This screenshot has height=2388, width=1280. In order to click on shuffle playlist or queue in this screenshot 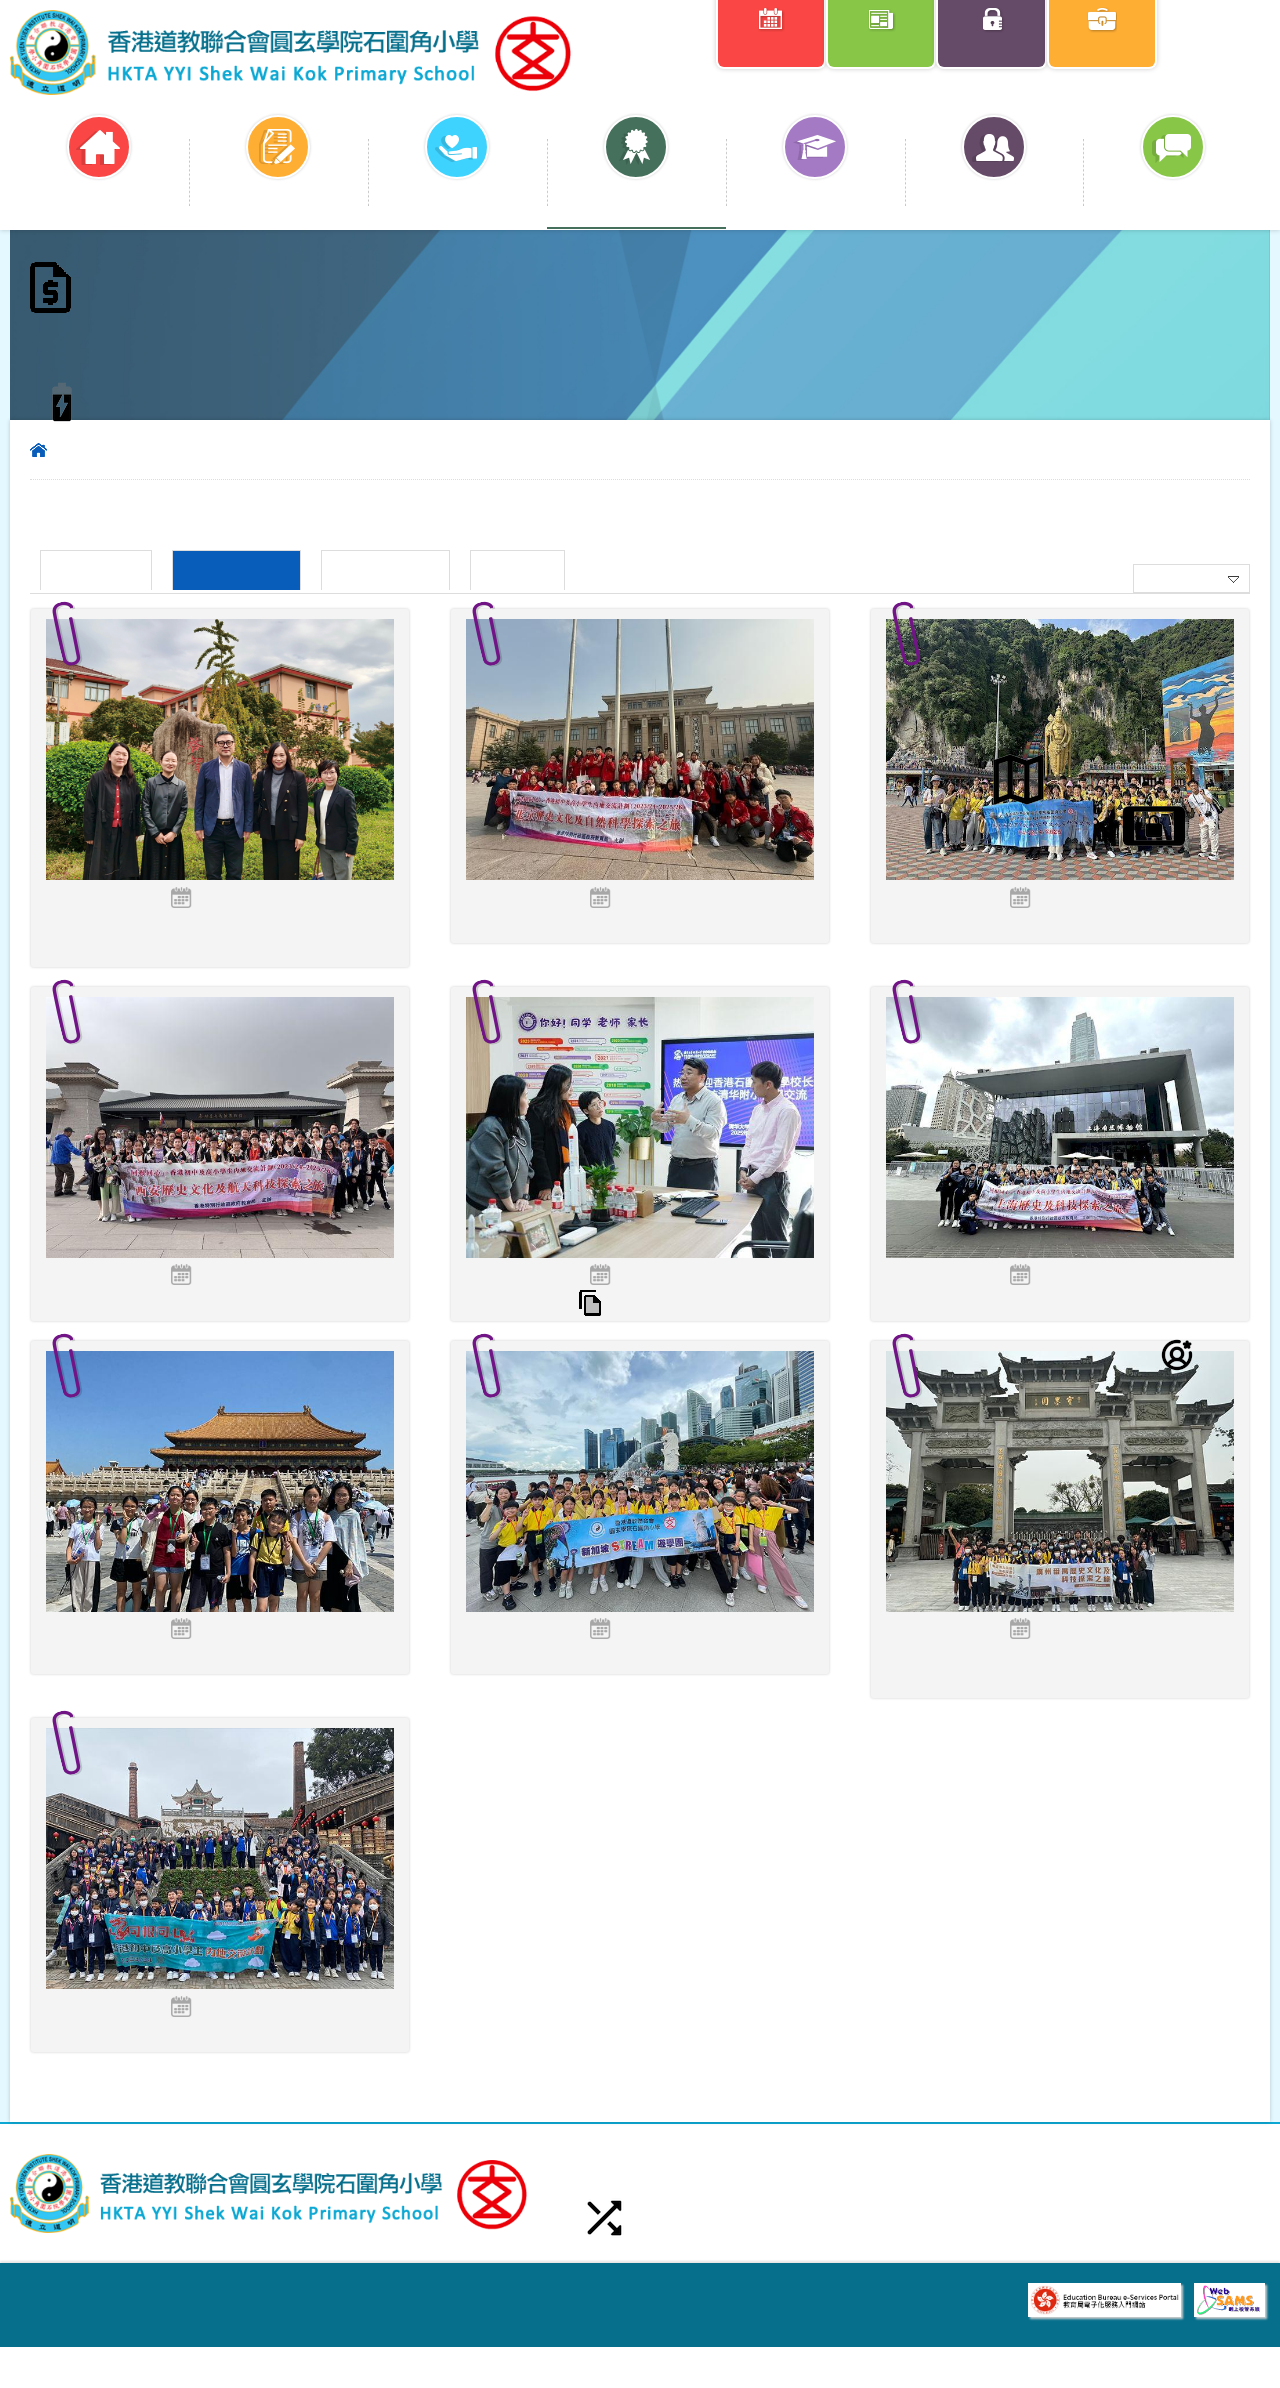, I will do `click(604, 2218)`.